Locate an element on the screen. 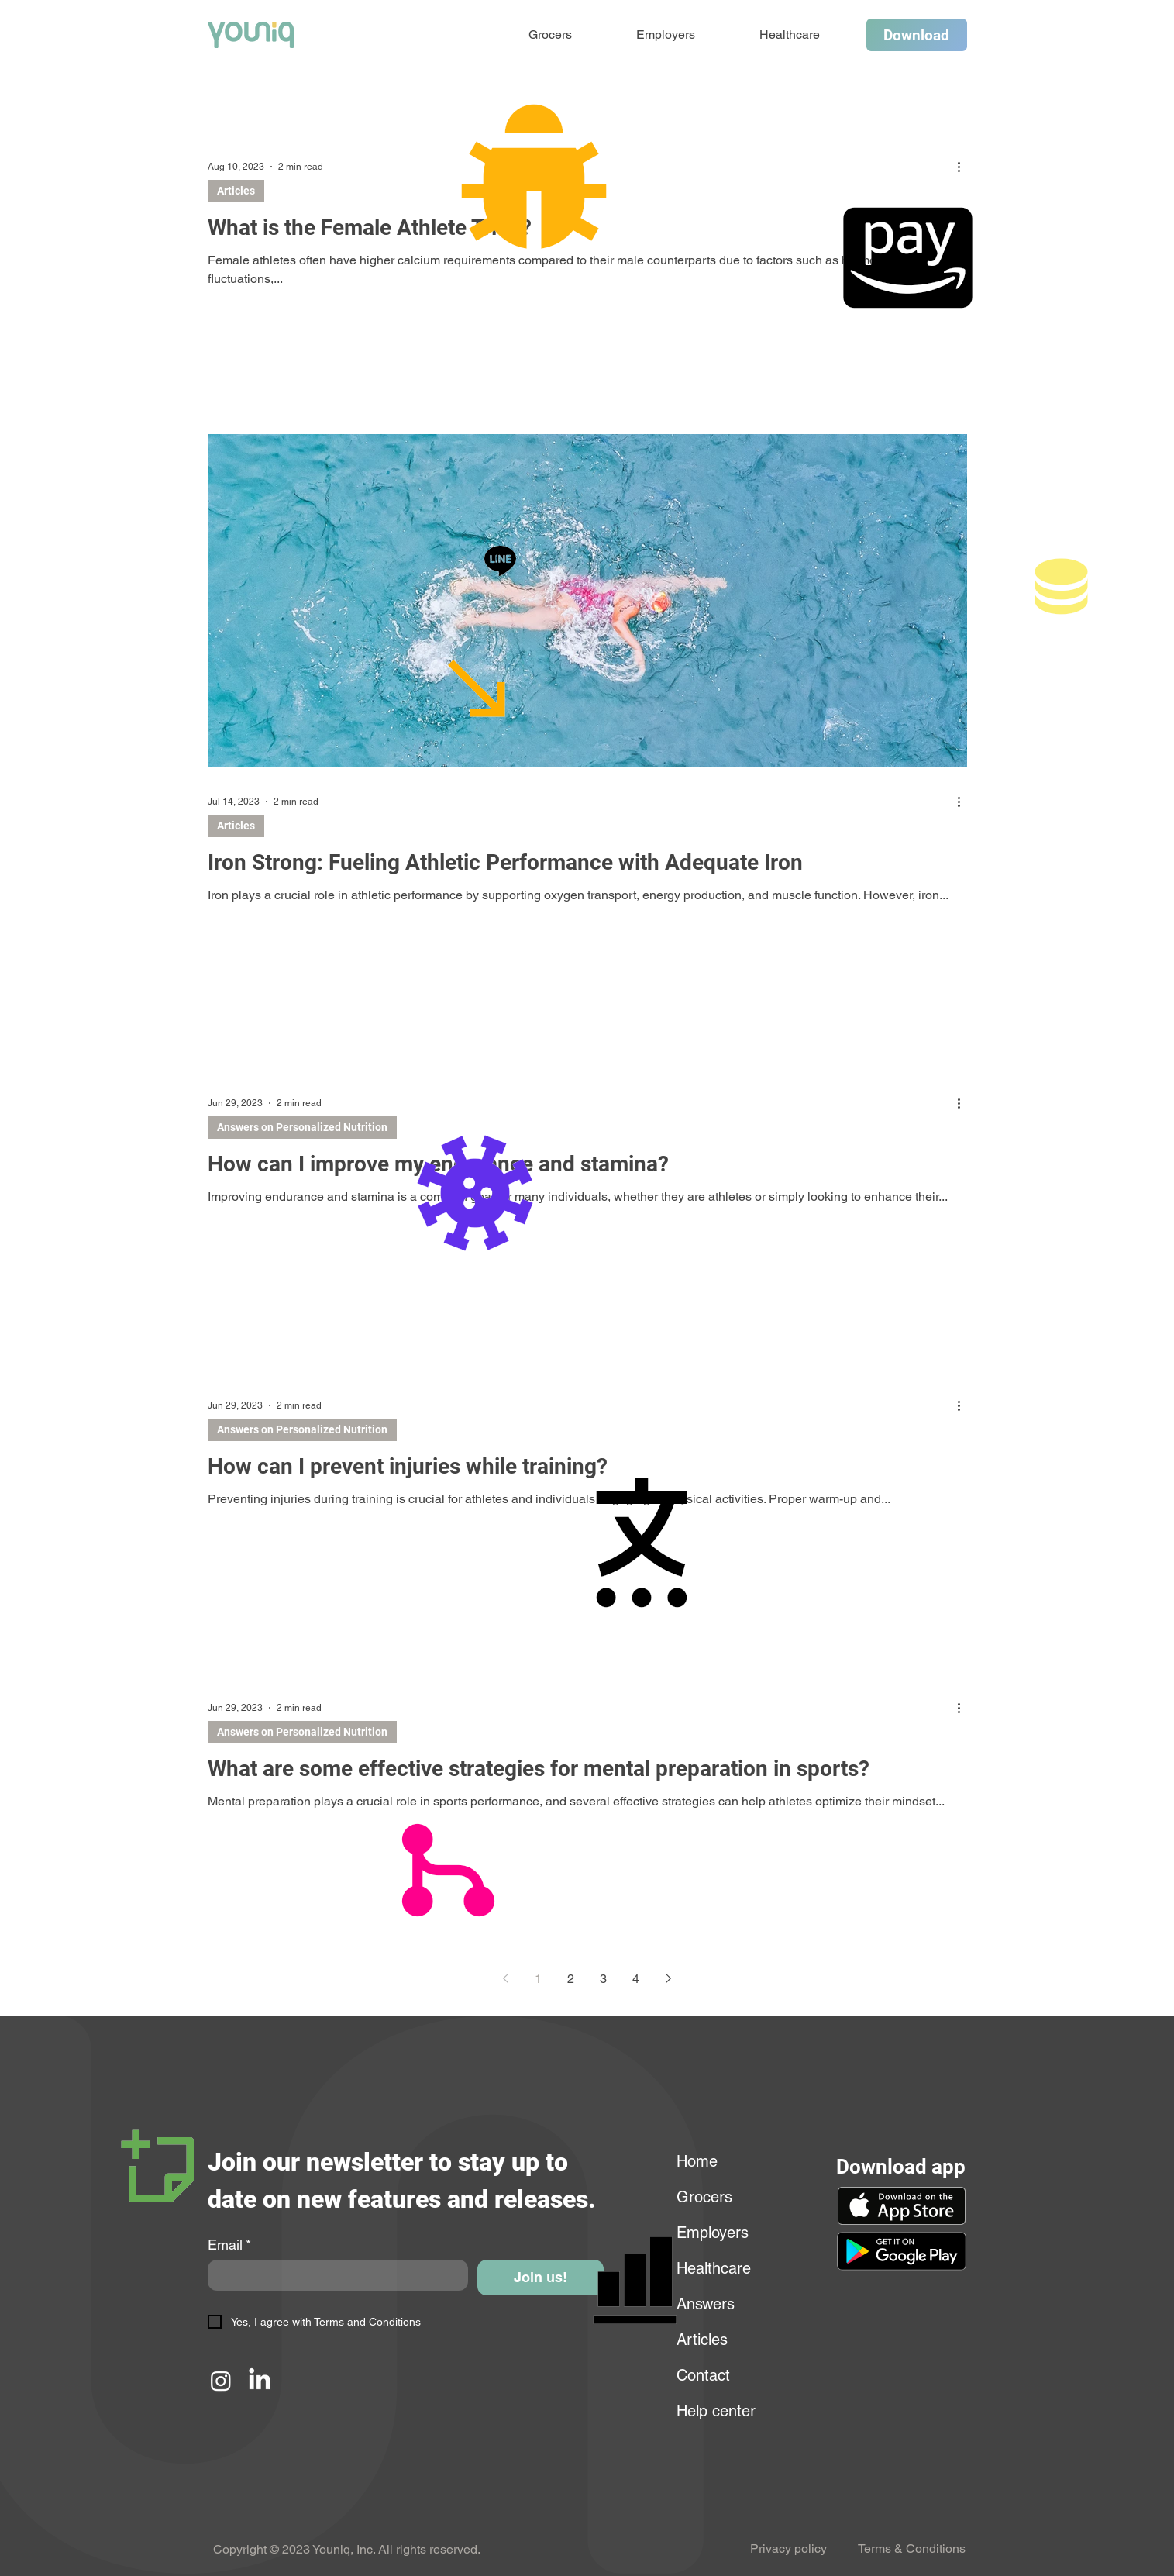  merge branches in a git repository is located at coordinates (448, 1870).